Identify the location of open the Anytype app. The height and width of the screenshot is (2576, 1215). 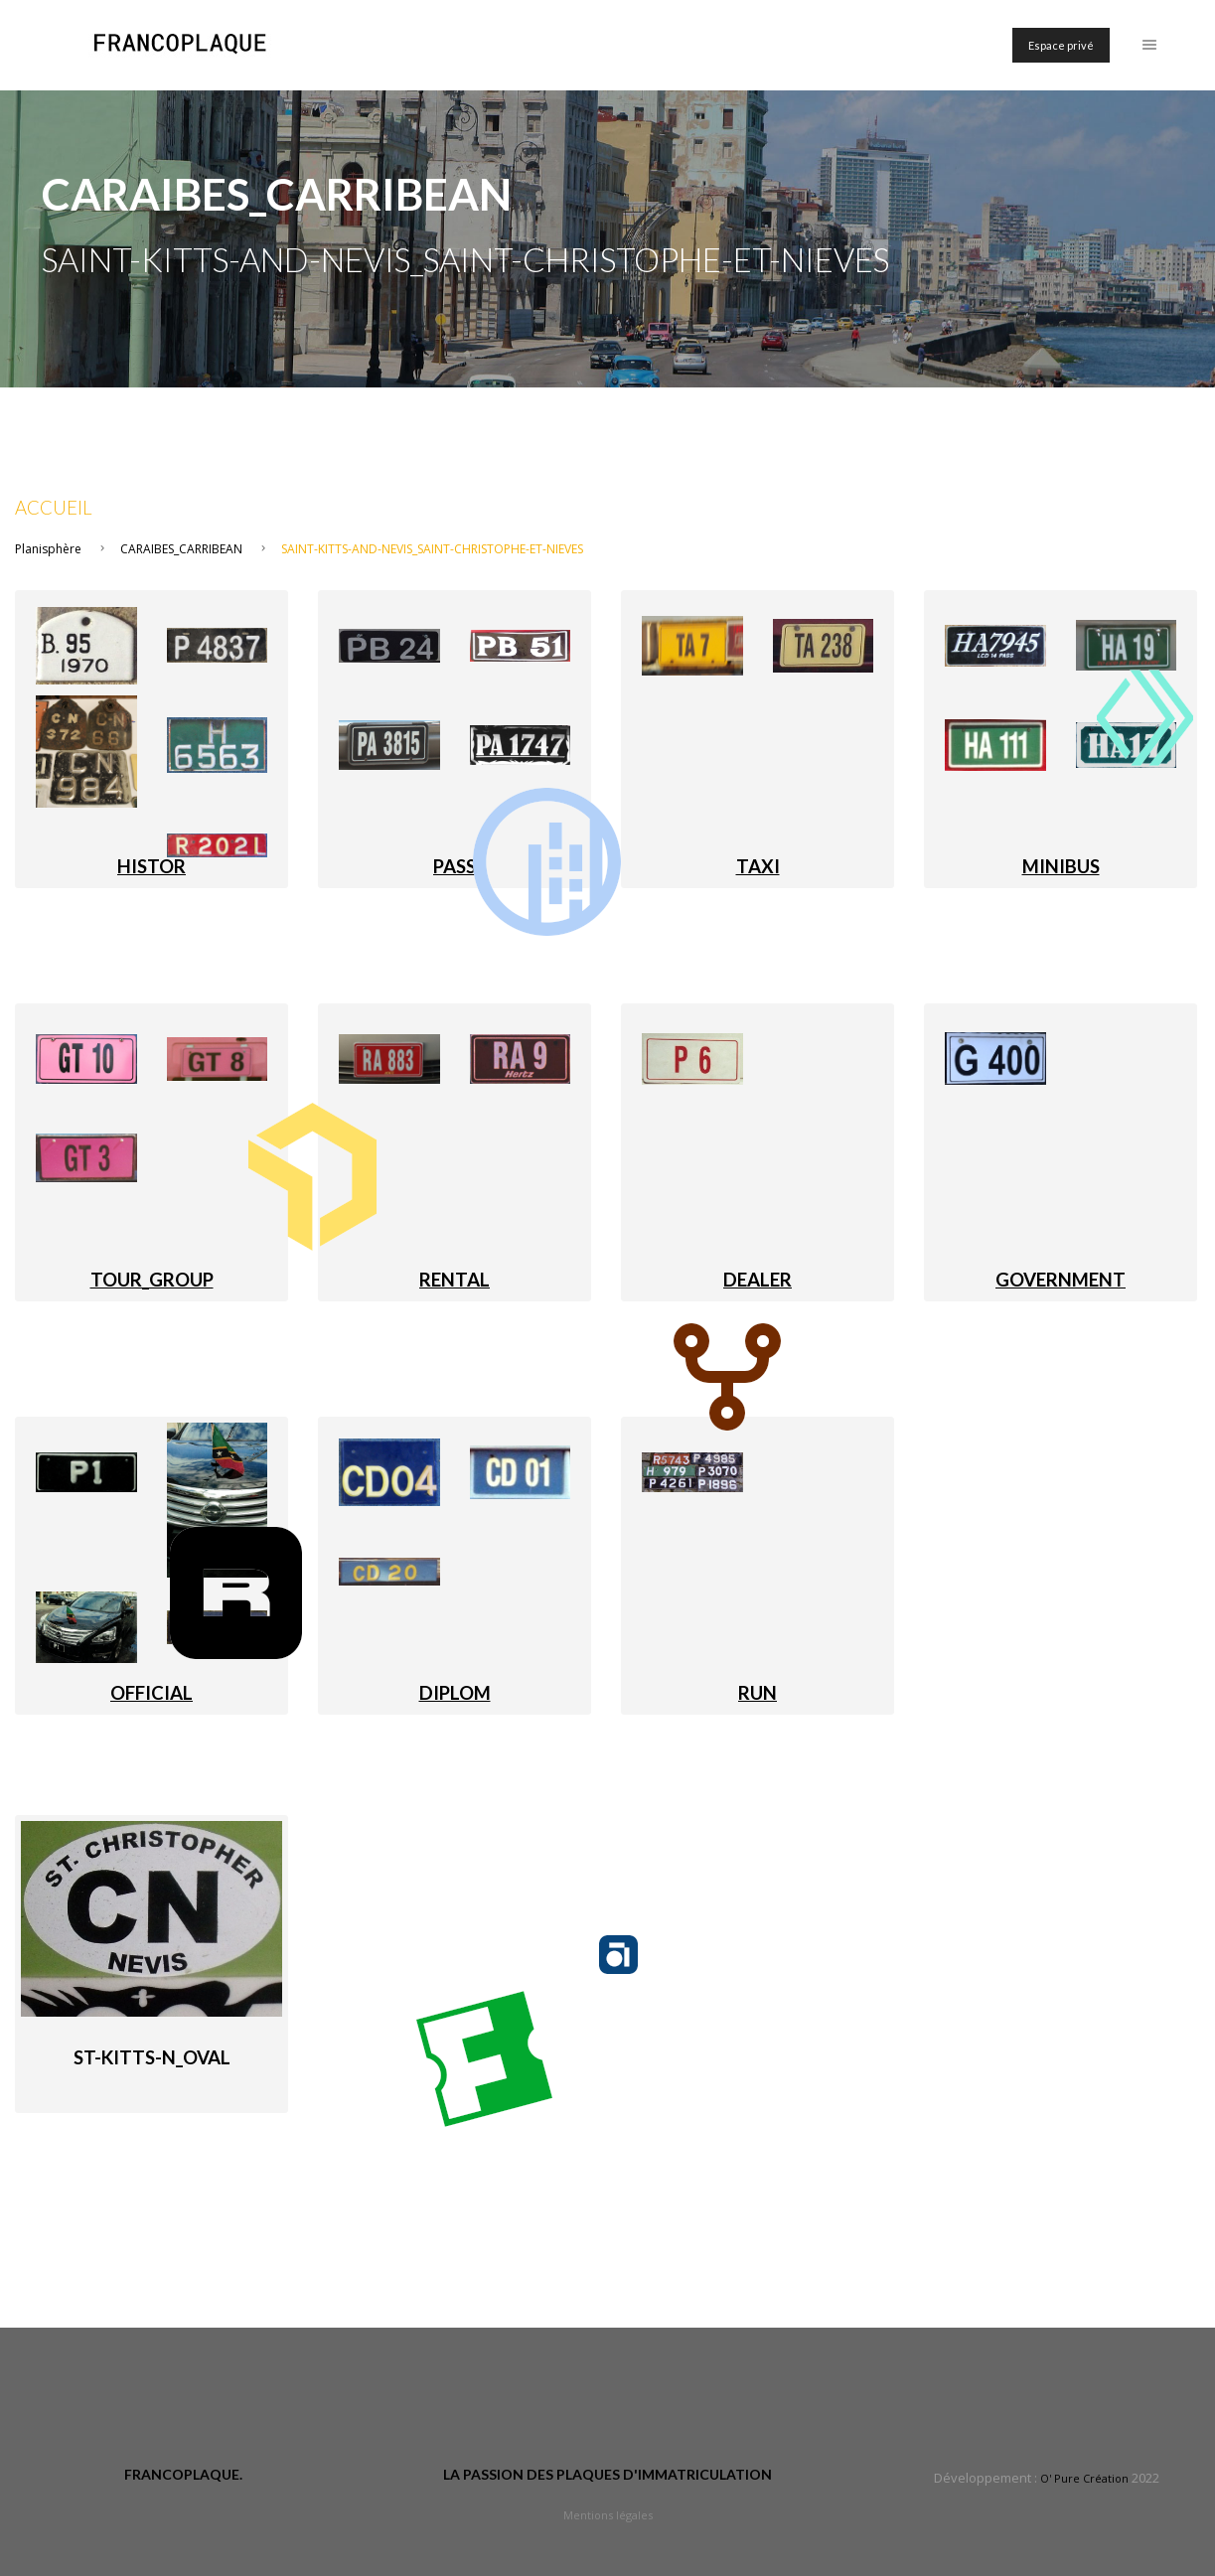
(618, 1954).